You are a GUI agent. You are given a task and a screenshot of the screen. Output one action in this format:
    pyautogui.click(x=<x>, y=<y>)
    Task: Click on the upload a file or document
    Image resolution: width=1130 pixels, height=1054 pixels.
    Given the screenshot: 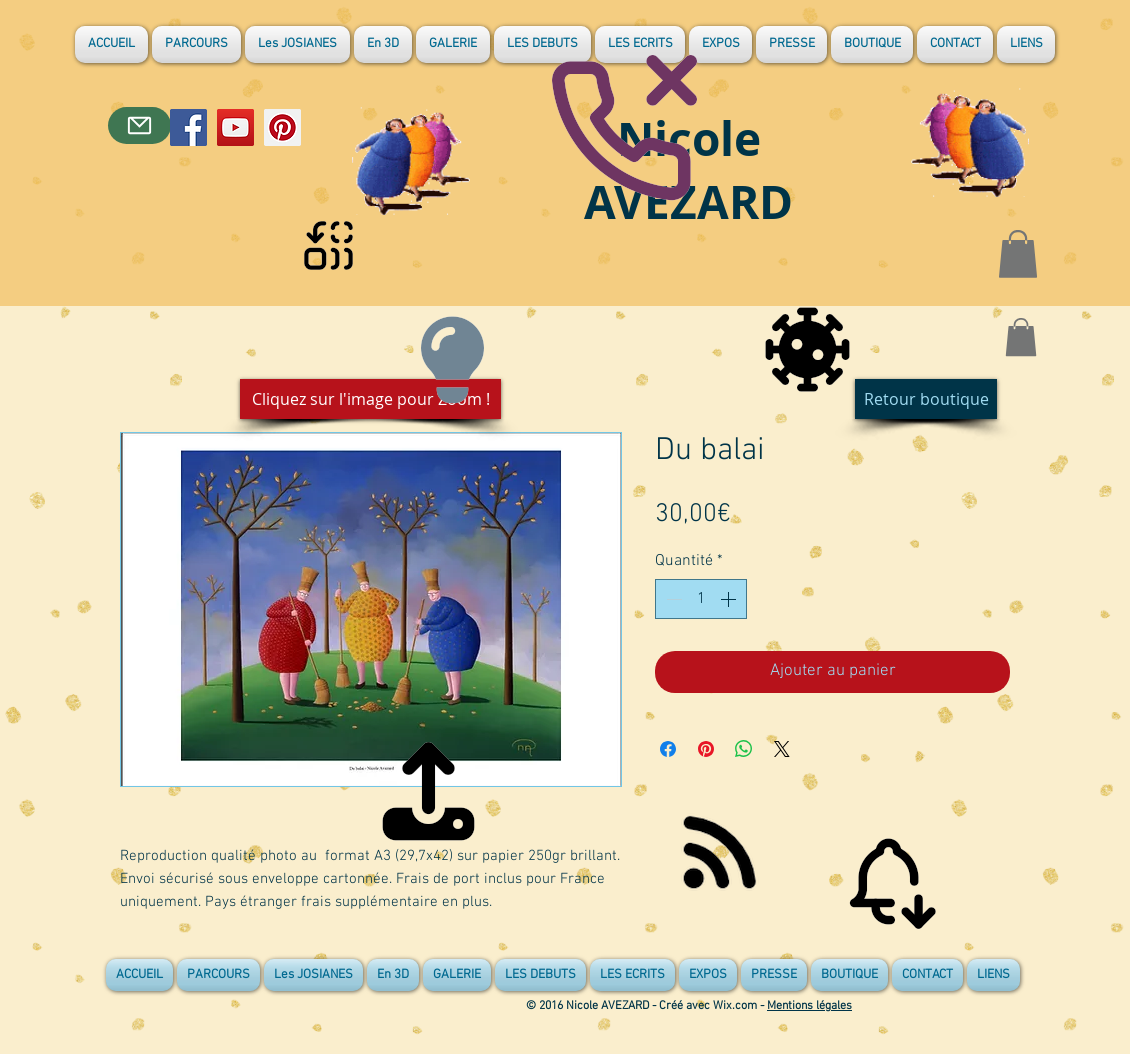 What is the action you would take?
    pyautogui.click(x=428, y=794)
    